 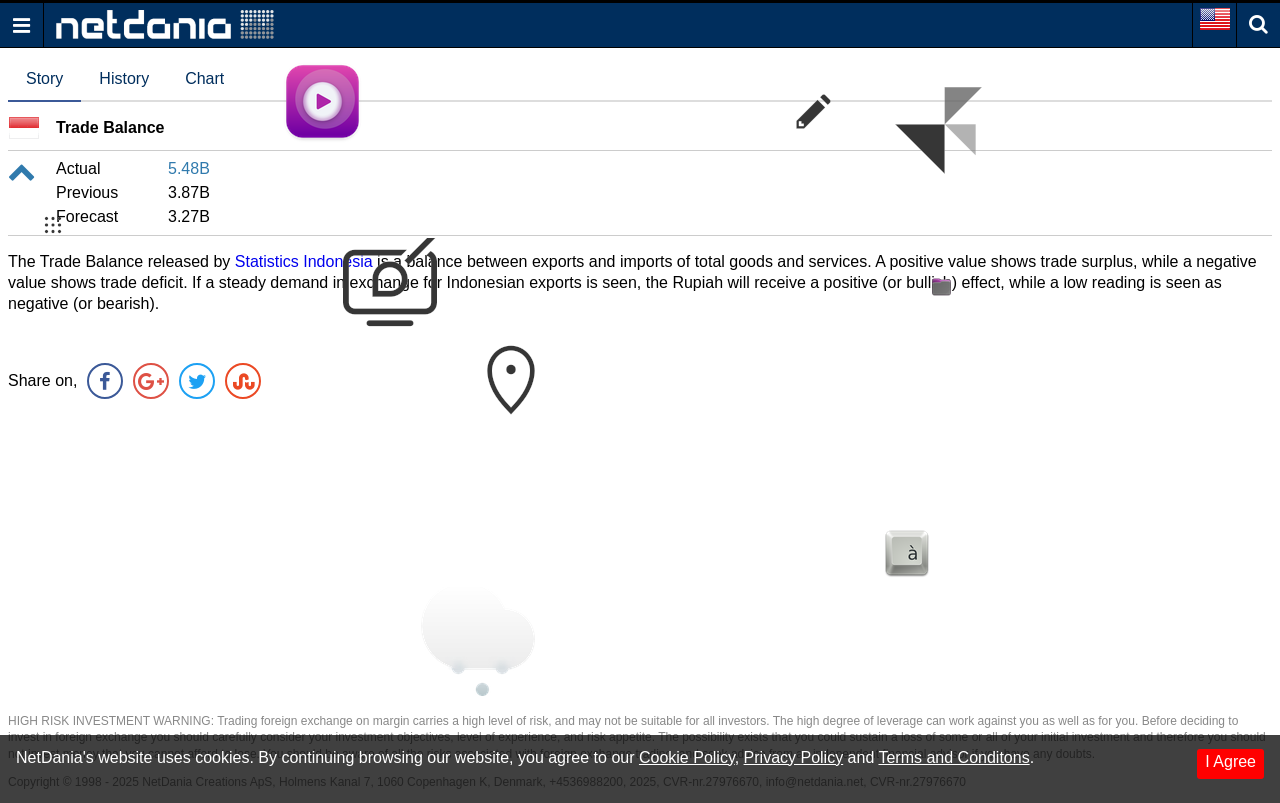 I want to click on view all applications, so click(x=53, y=225).